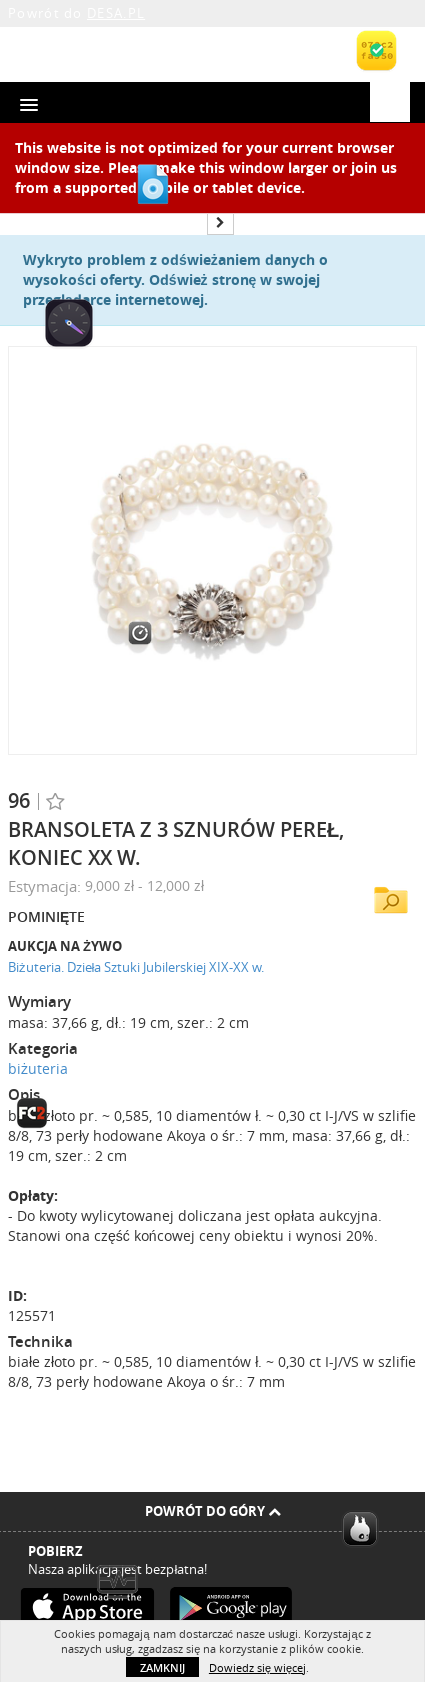  I want to click on launch the badland game app, so click(360, 1529).